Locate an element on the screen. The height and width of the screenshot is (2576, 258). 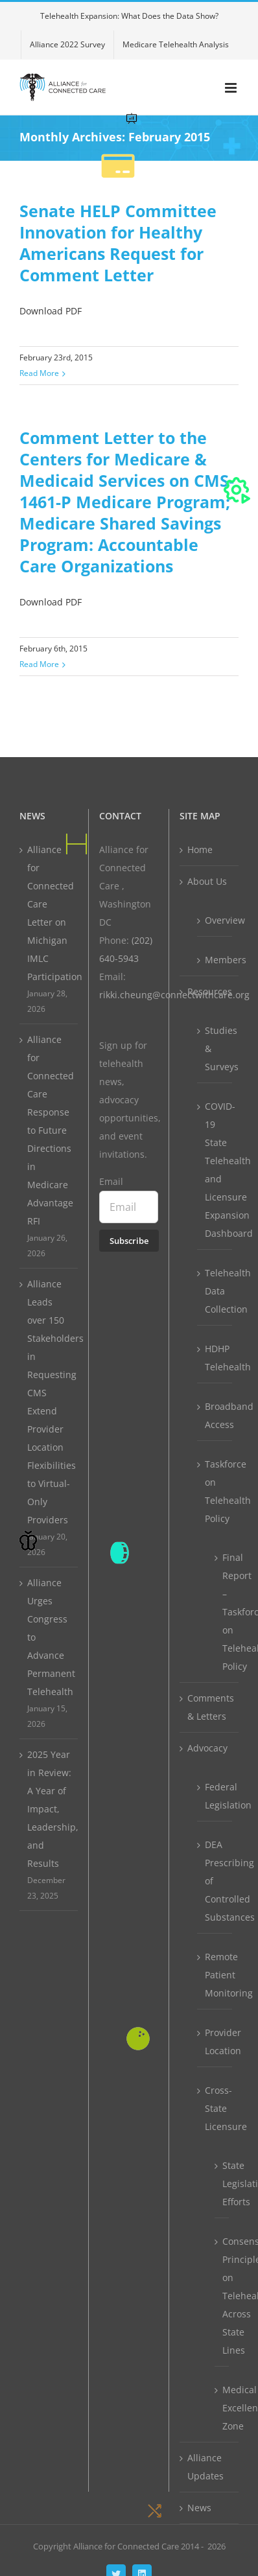
access automation settings is located at coordinates (236, 489).